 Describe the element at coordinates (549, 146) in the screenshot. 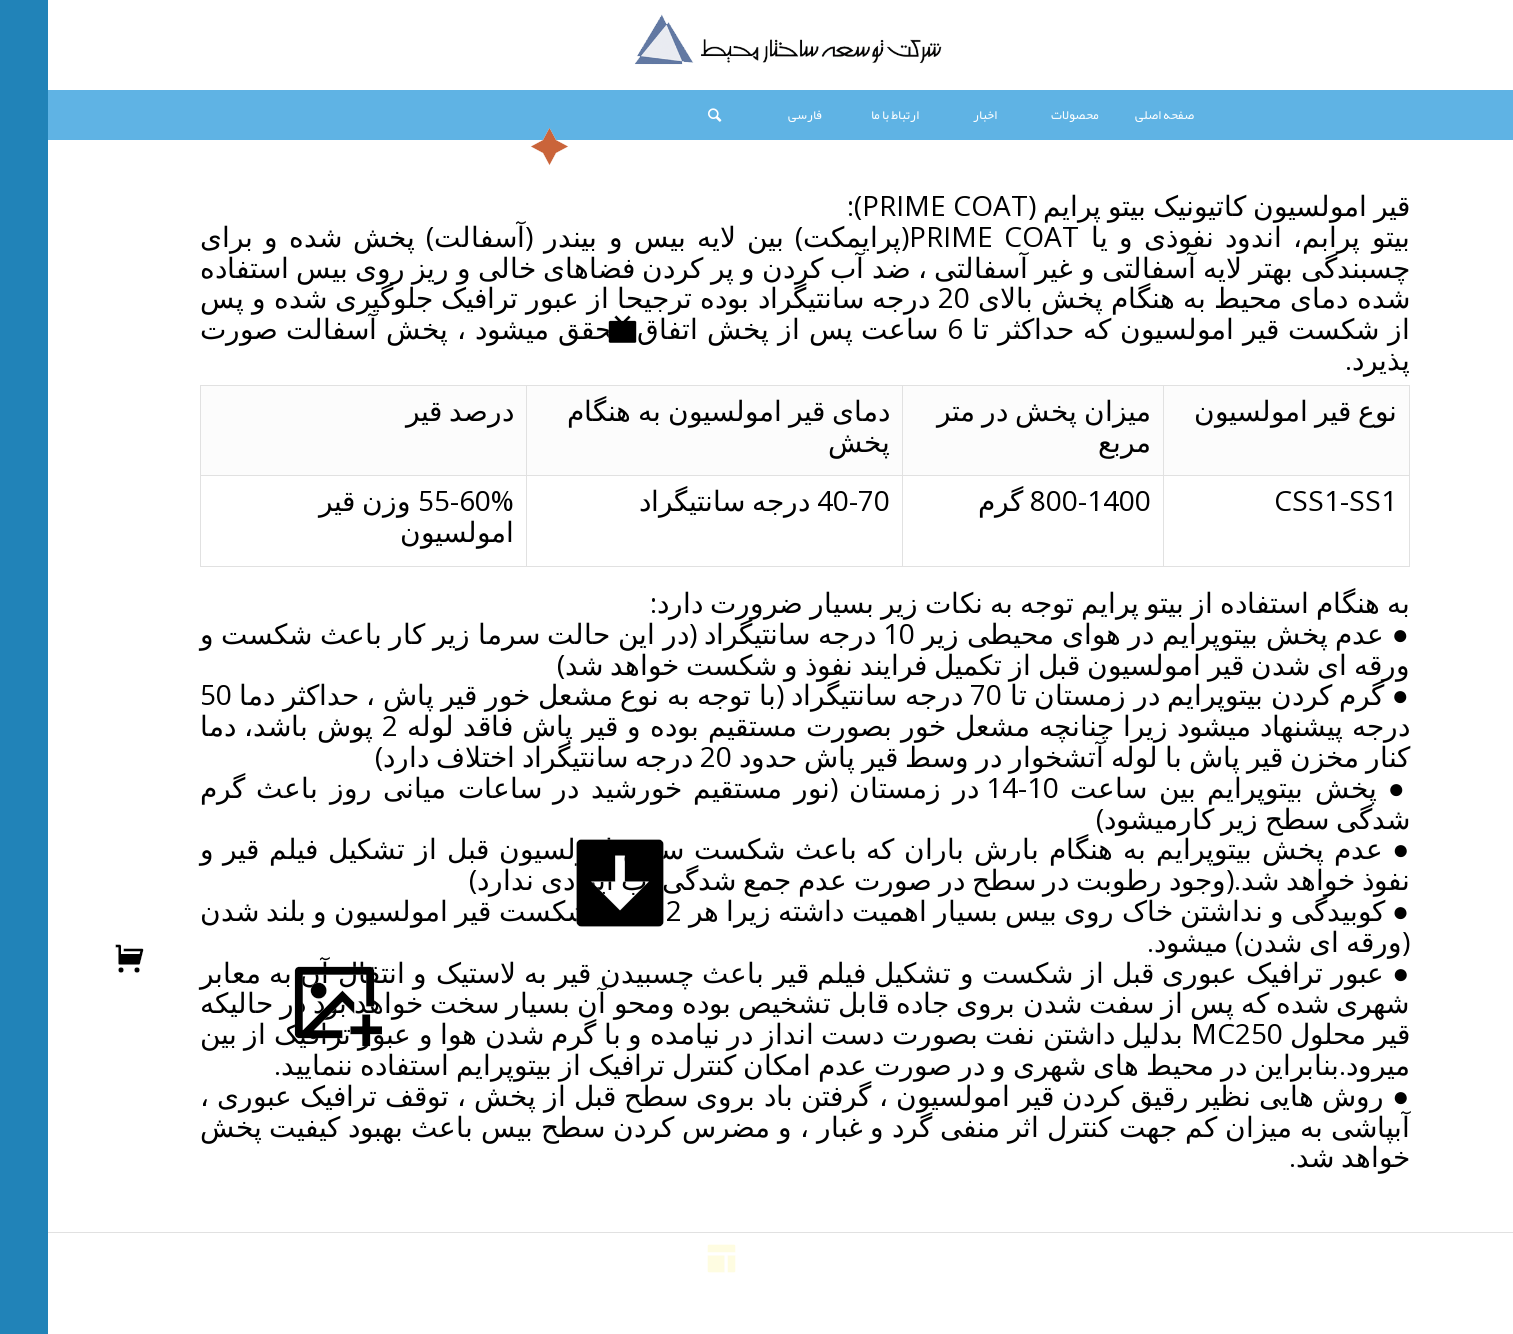

I see `indicates sunny or clear weather conditions` at that location.